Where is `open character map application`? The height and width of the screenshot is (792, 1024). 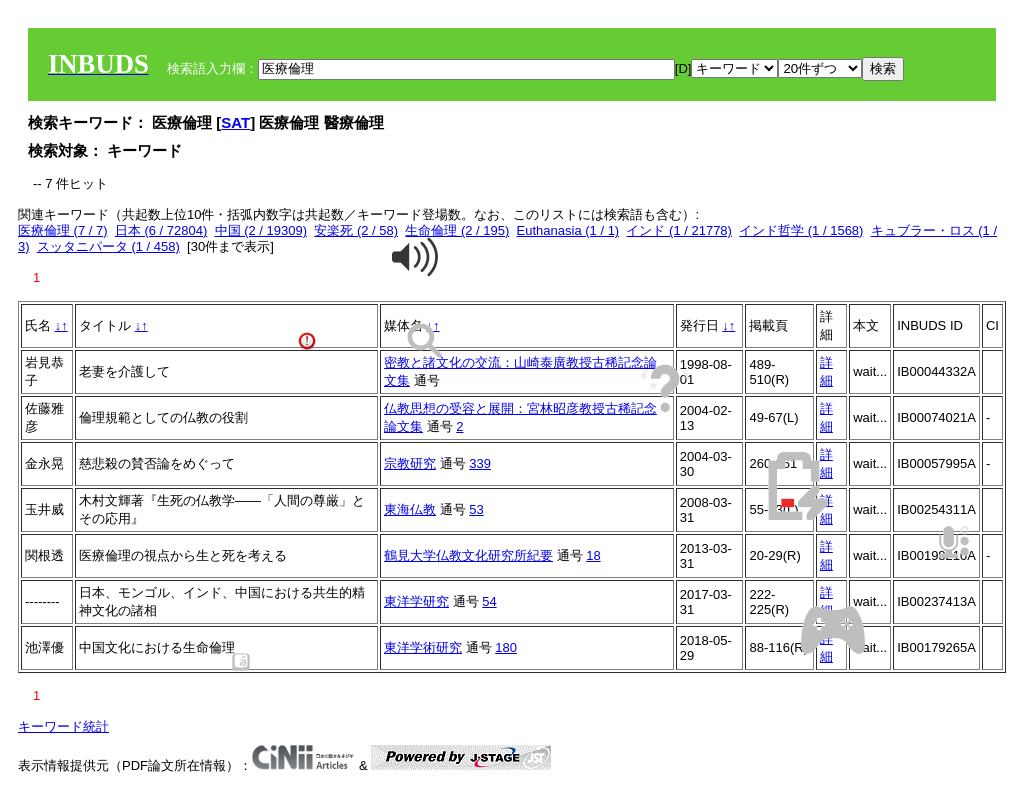 open character map application is located at coordinates (241, 662).